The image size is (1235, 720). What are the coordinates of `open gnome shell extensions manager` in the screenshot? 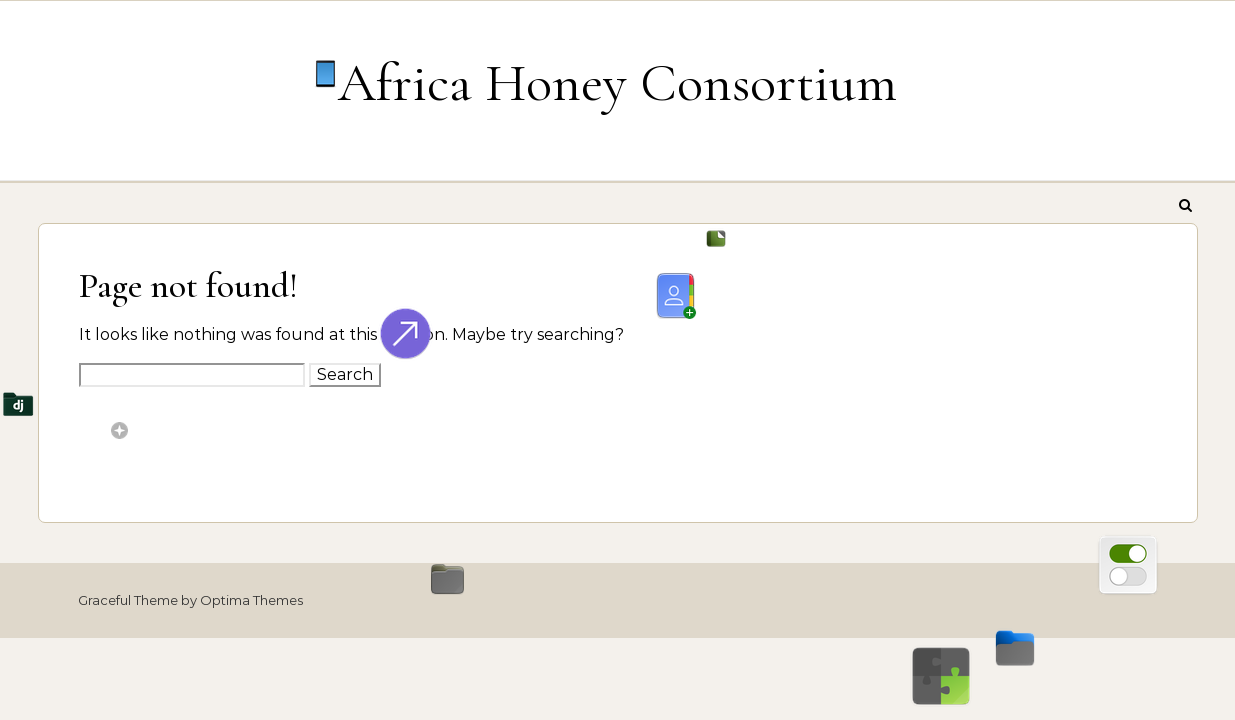 It's located at (941, 676).